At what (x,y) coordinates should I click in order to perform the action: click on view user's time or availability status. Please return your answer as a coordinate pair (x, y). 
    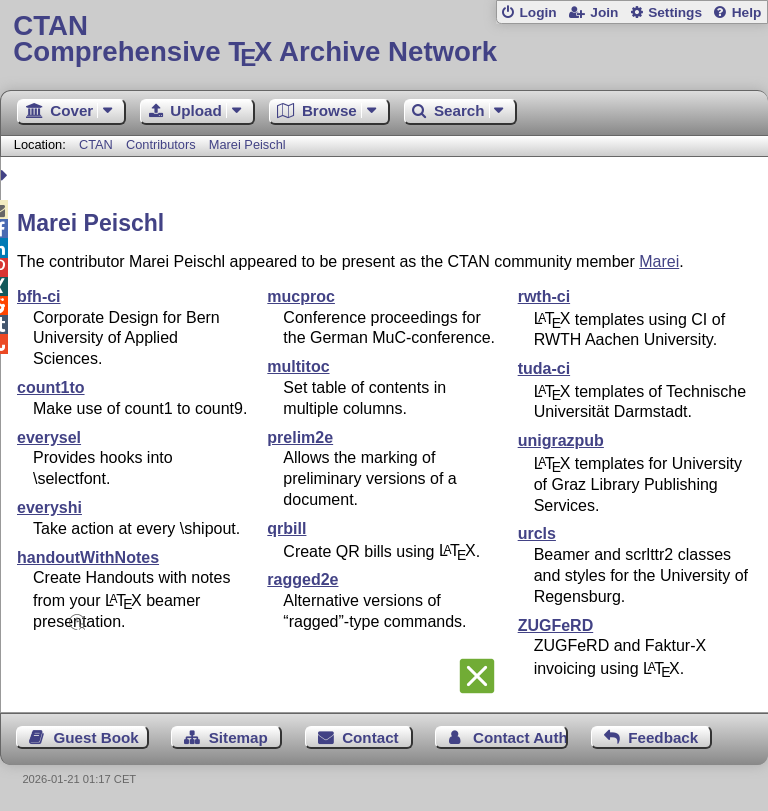
    Looking at the image, I should click on (77, 622).